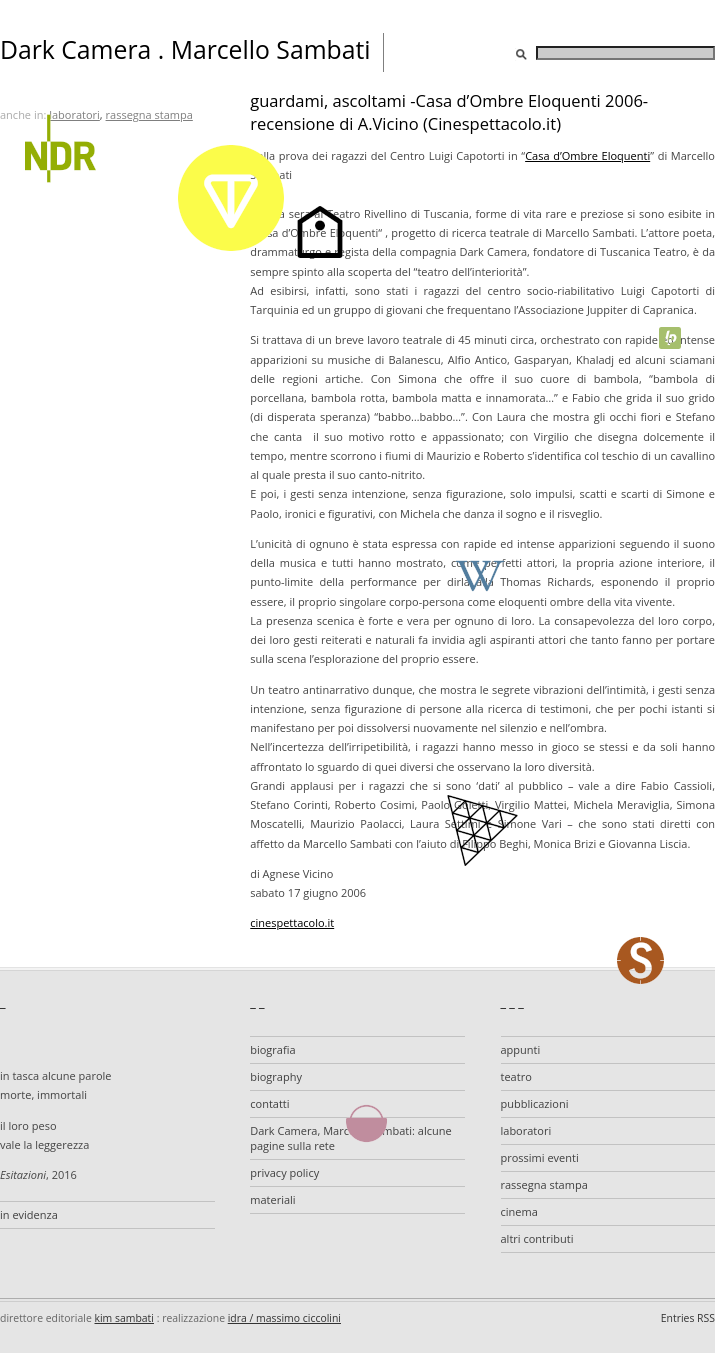 The image size is (715, 1353). I want to click on umami analytics platform logo, so click(366, 1123).